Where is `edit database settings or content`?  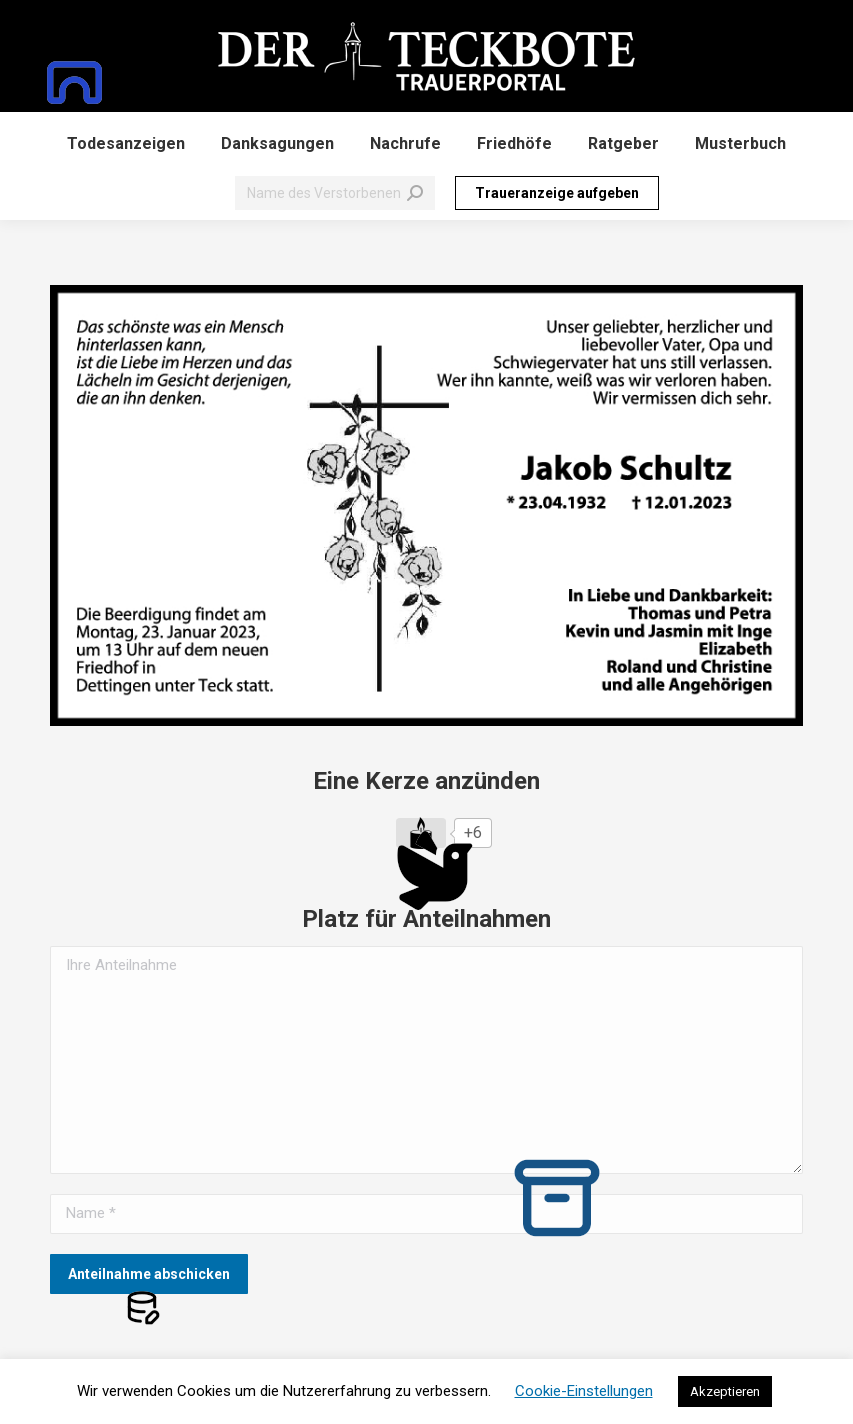 edit database settings or content is located at coordinates (142, 1307).